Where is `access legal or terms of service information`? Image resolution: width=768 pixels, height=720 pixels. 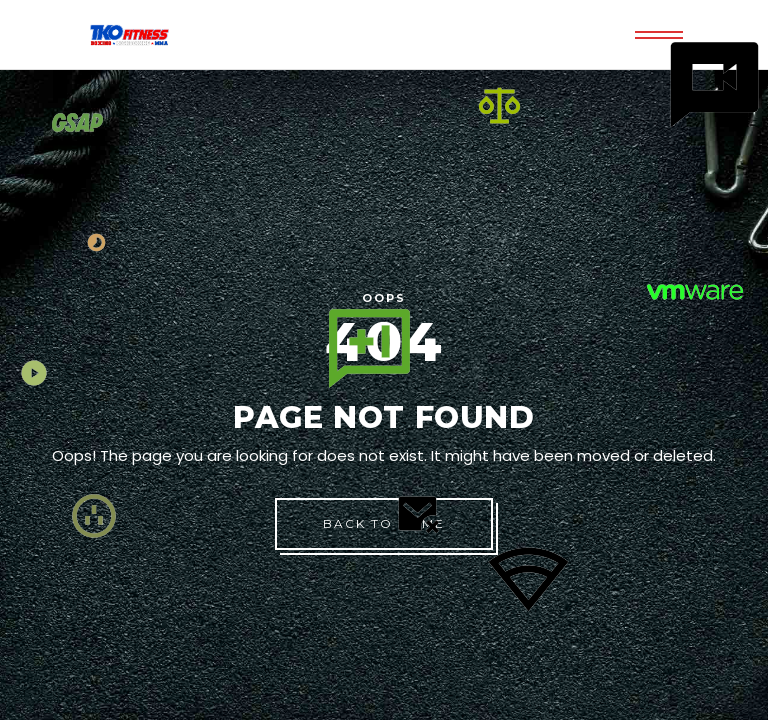 access legal or terms of service information is located at coordinates (499, 106).